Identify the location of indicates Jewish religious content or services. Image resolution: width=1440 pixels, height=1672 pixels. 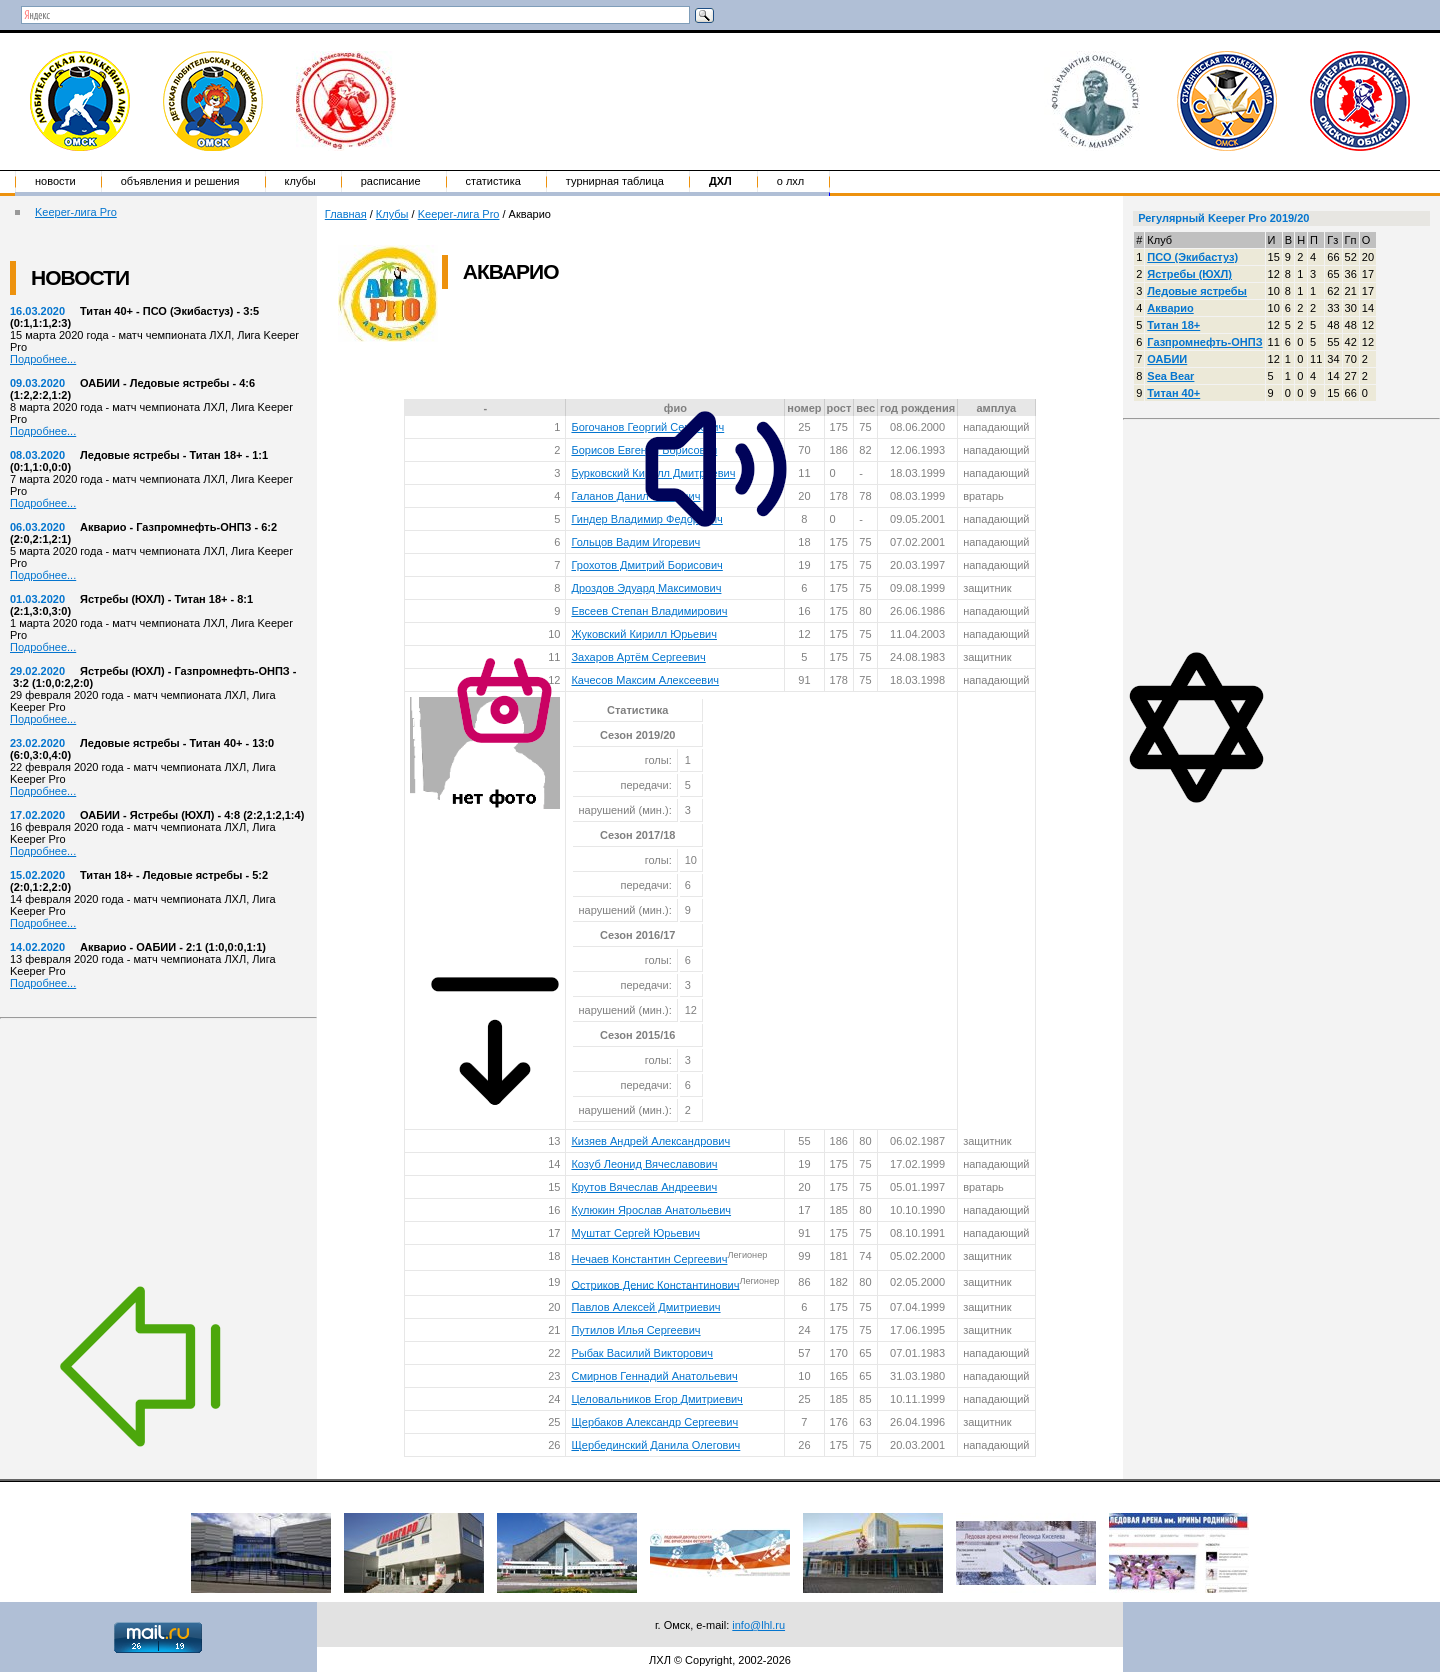
(1196, 727).